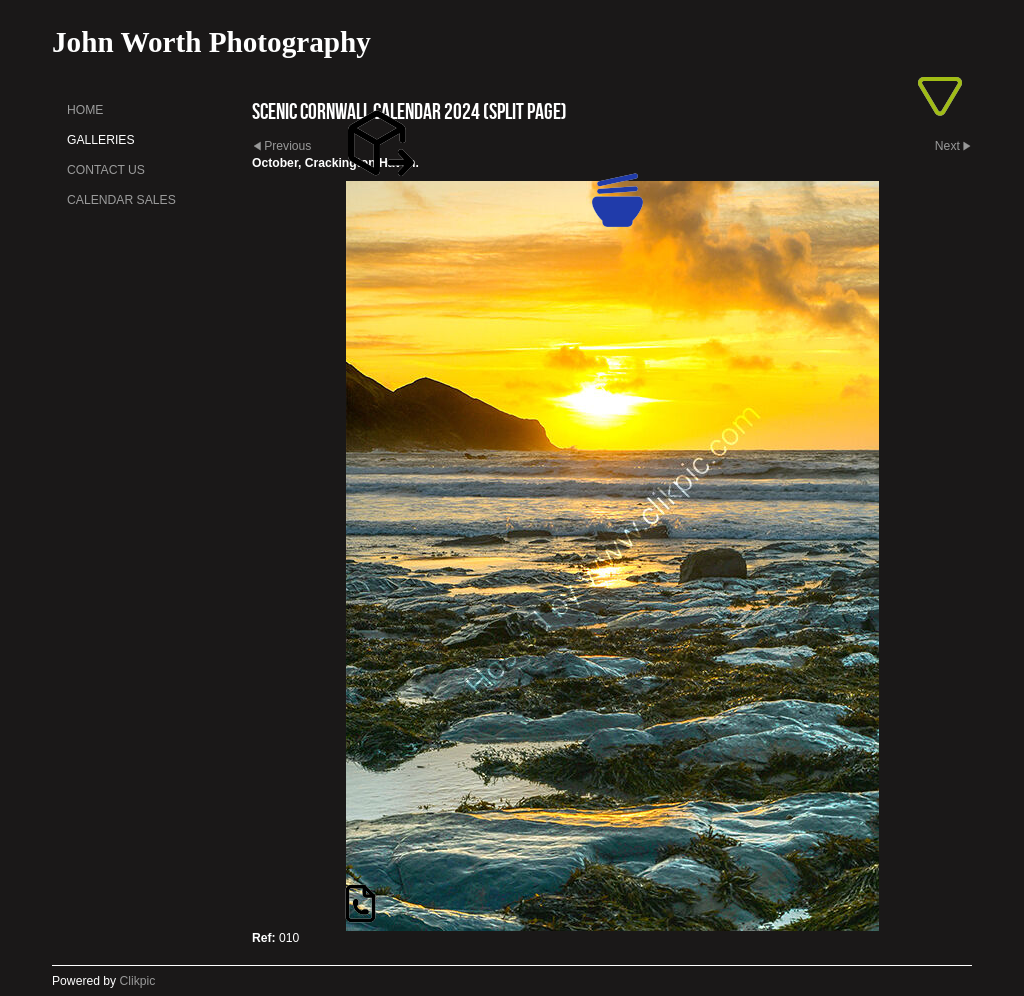 This screenshot has height=996, width=1024. I want to click on view packages that depend on this repository, so click(381, 143).